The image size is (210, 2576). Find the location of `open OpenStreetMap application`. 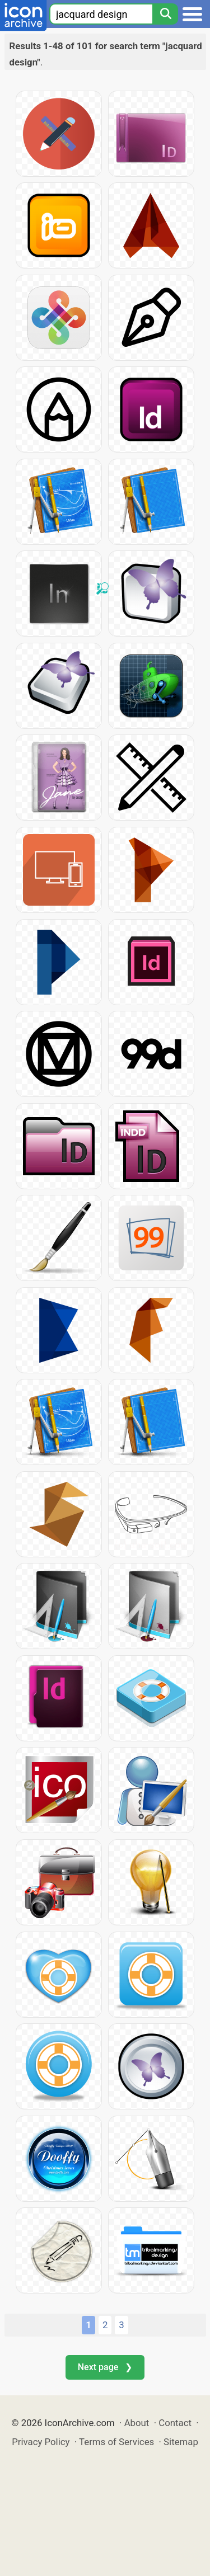

open OpenStreetMap application is located at coordinates (102, 588).